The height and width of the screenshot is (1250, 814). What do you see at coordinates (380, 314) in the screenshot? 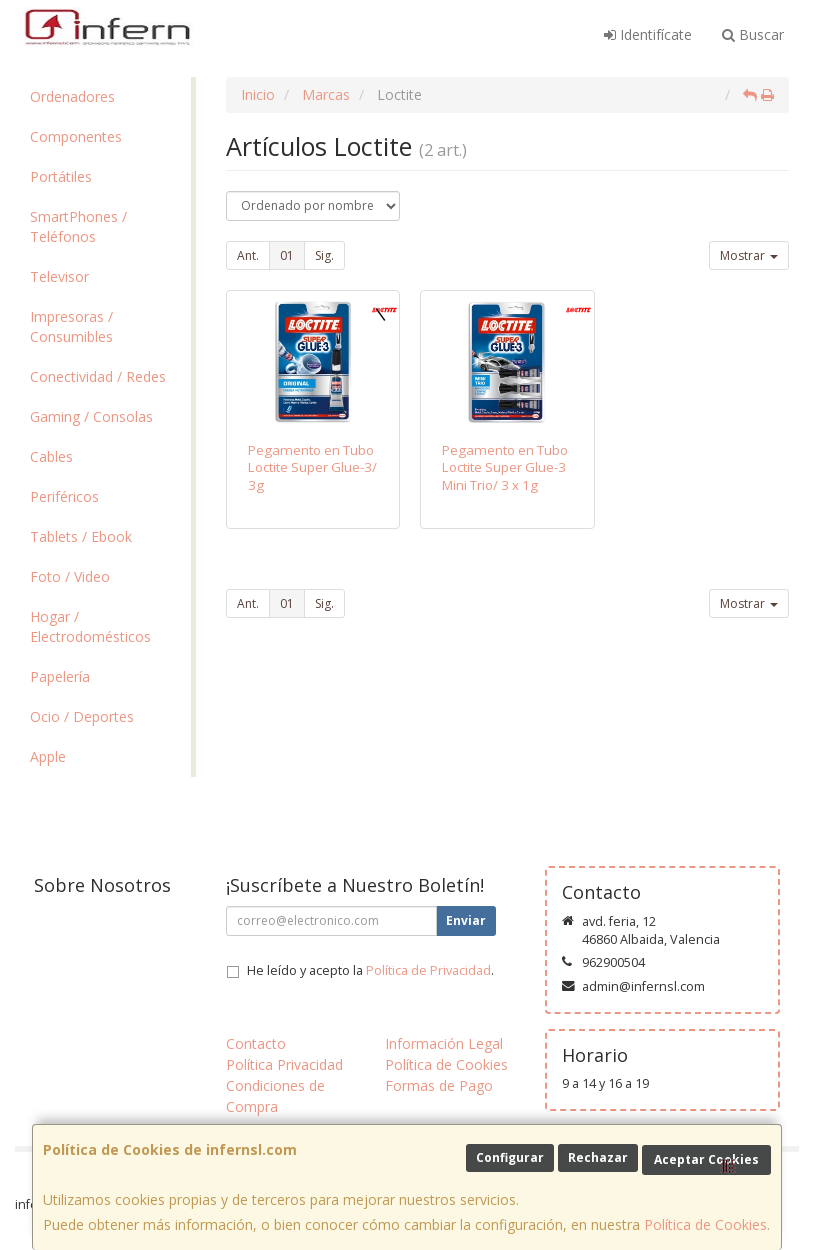
I see `indicates a disabled or unavailable feature` at bounding box center [380, 314].